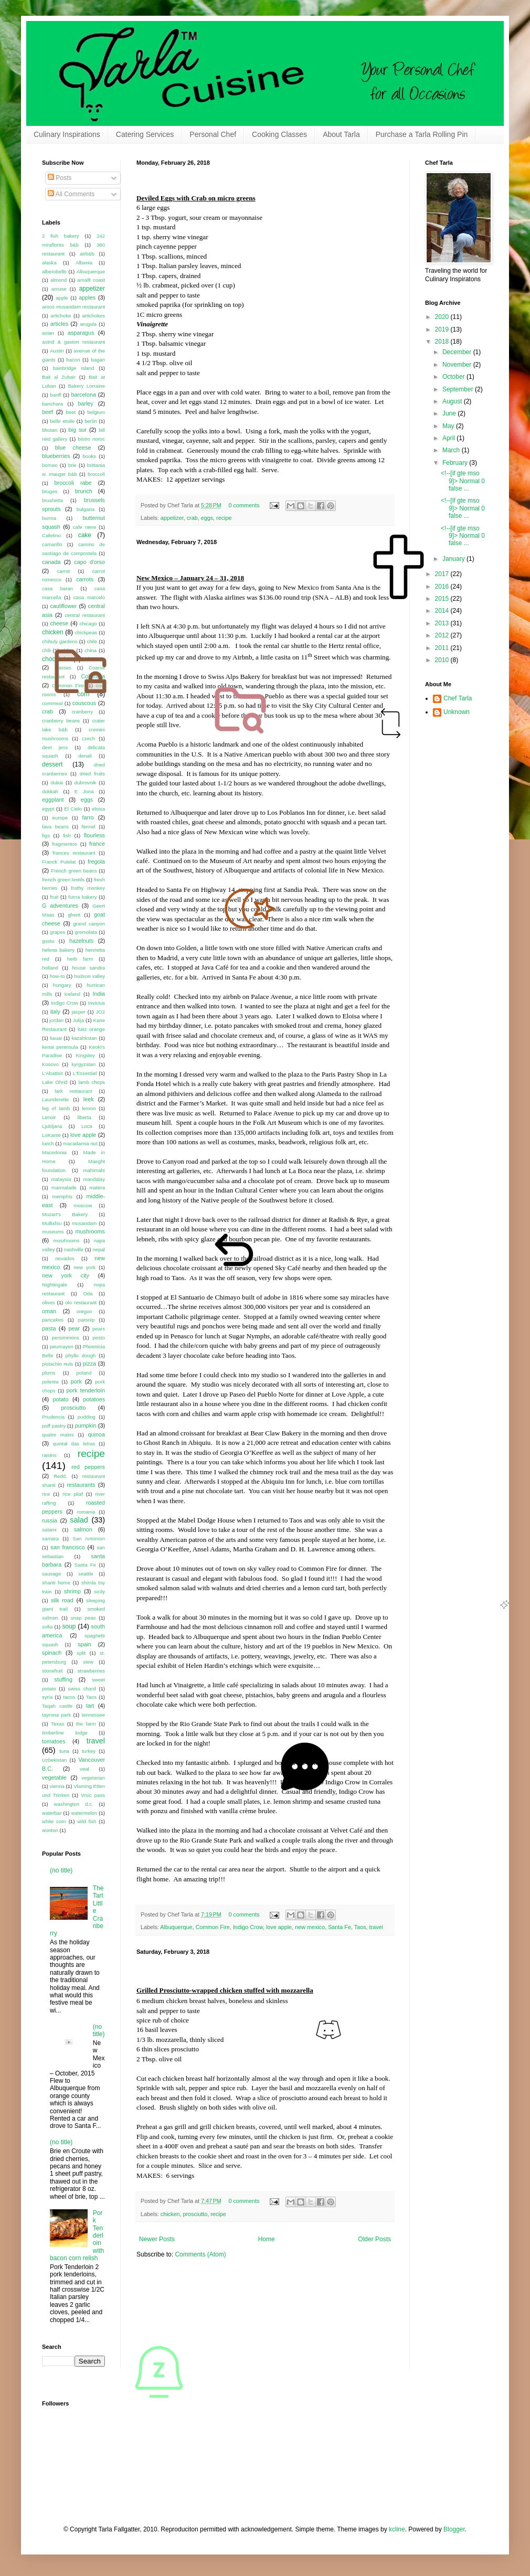 This screenshot has width=530, height=2576. I want to click on indicates AI-generated or enhanced content, so click(504, 1604).